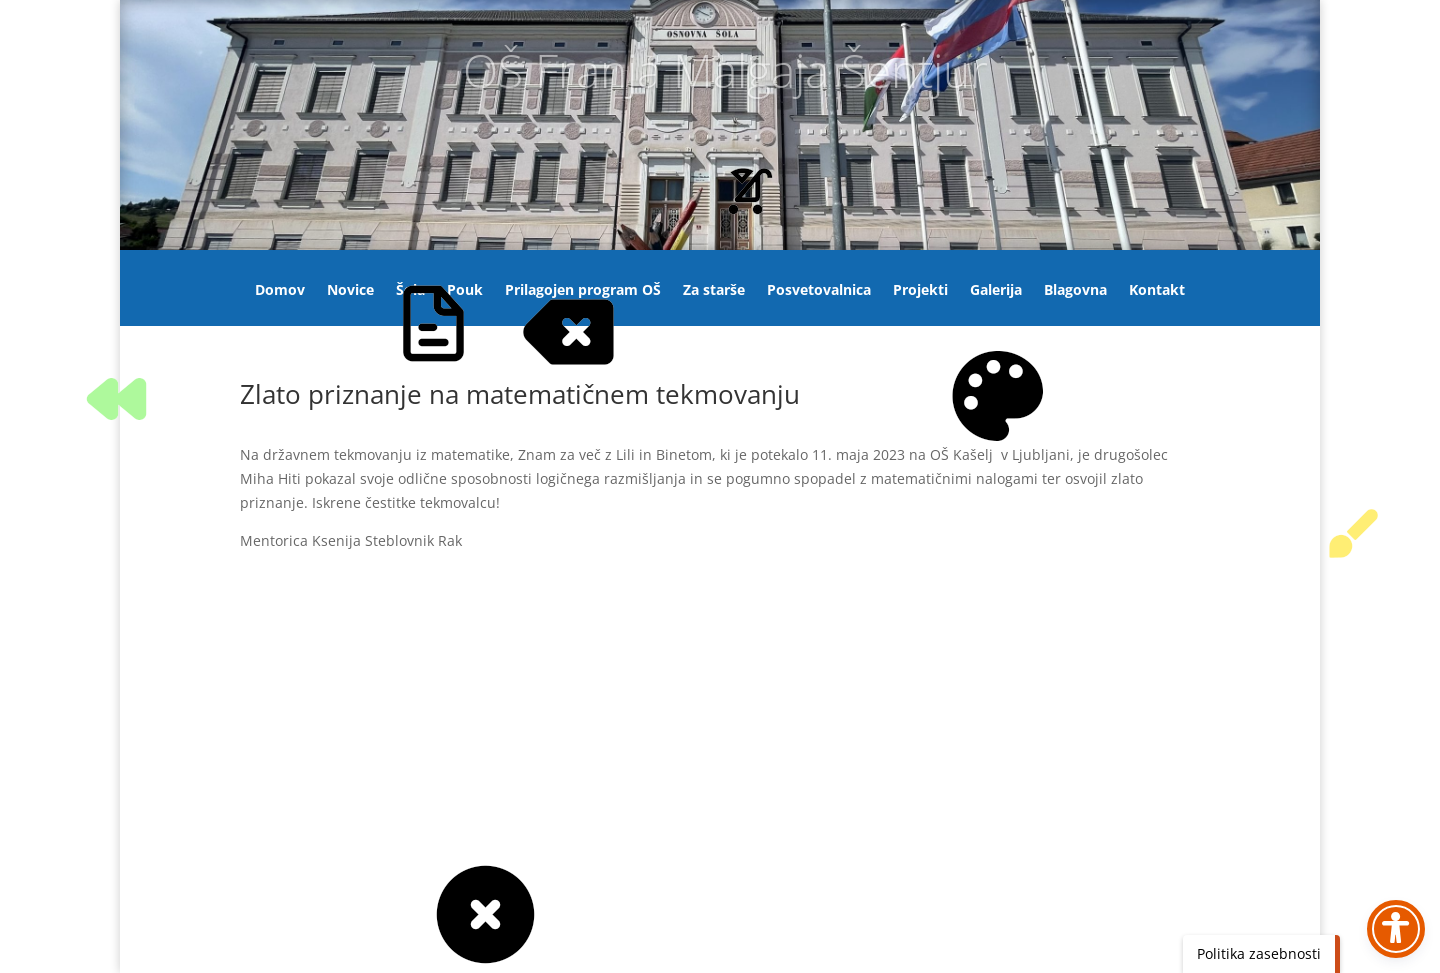 This screenshot has height=973, width=1440. Describe the element at coordinates (485, 914) in the screenshot. I see `close or dismiss a dialog` at that location.